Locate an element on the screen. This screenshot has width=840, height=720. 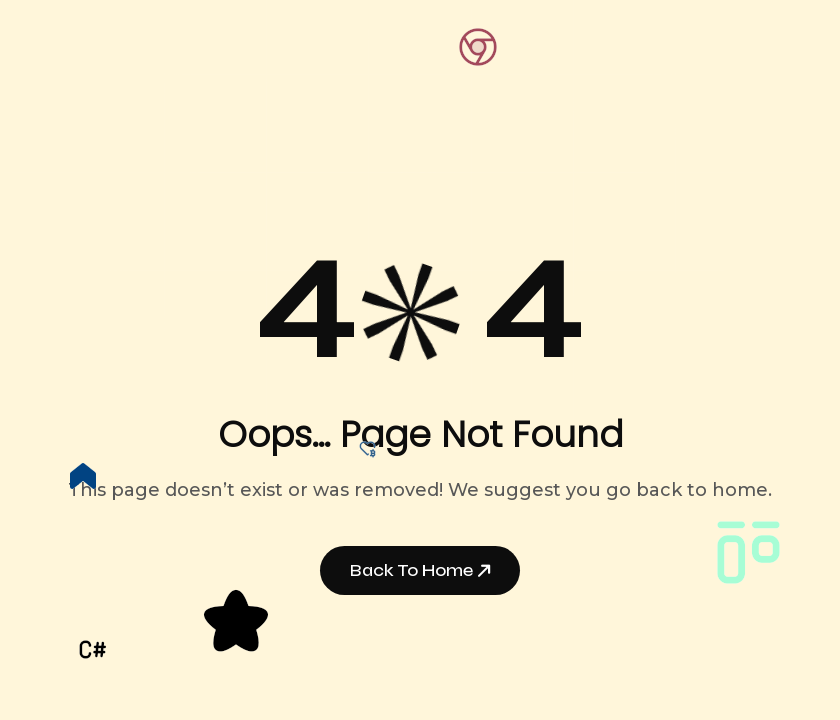
indicates c# programming language is located at coordinates (92, 649).